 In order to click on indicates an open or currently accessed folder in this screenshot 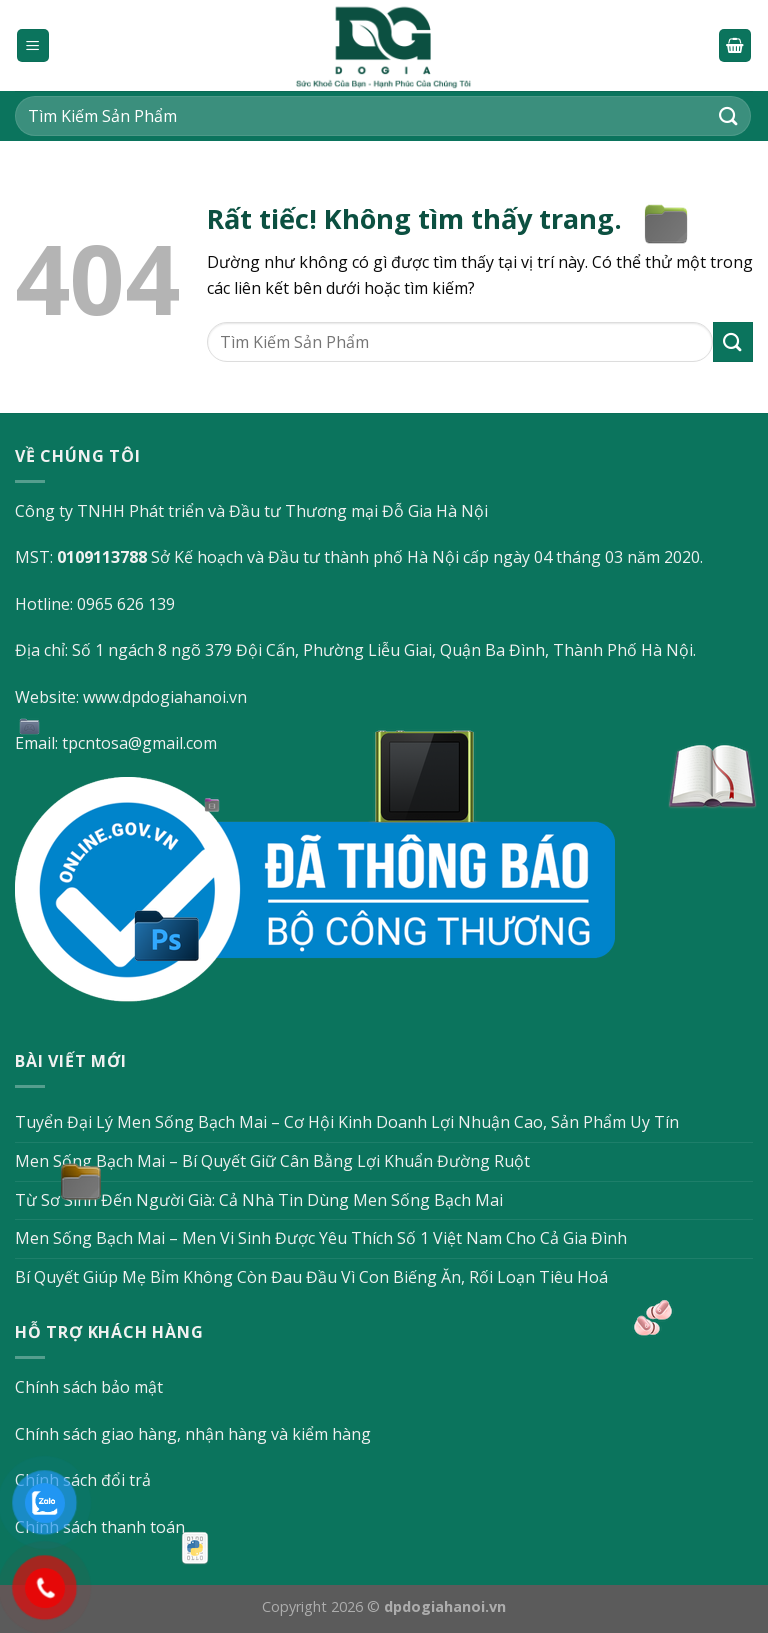, I will do `click(81, 1181)`.